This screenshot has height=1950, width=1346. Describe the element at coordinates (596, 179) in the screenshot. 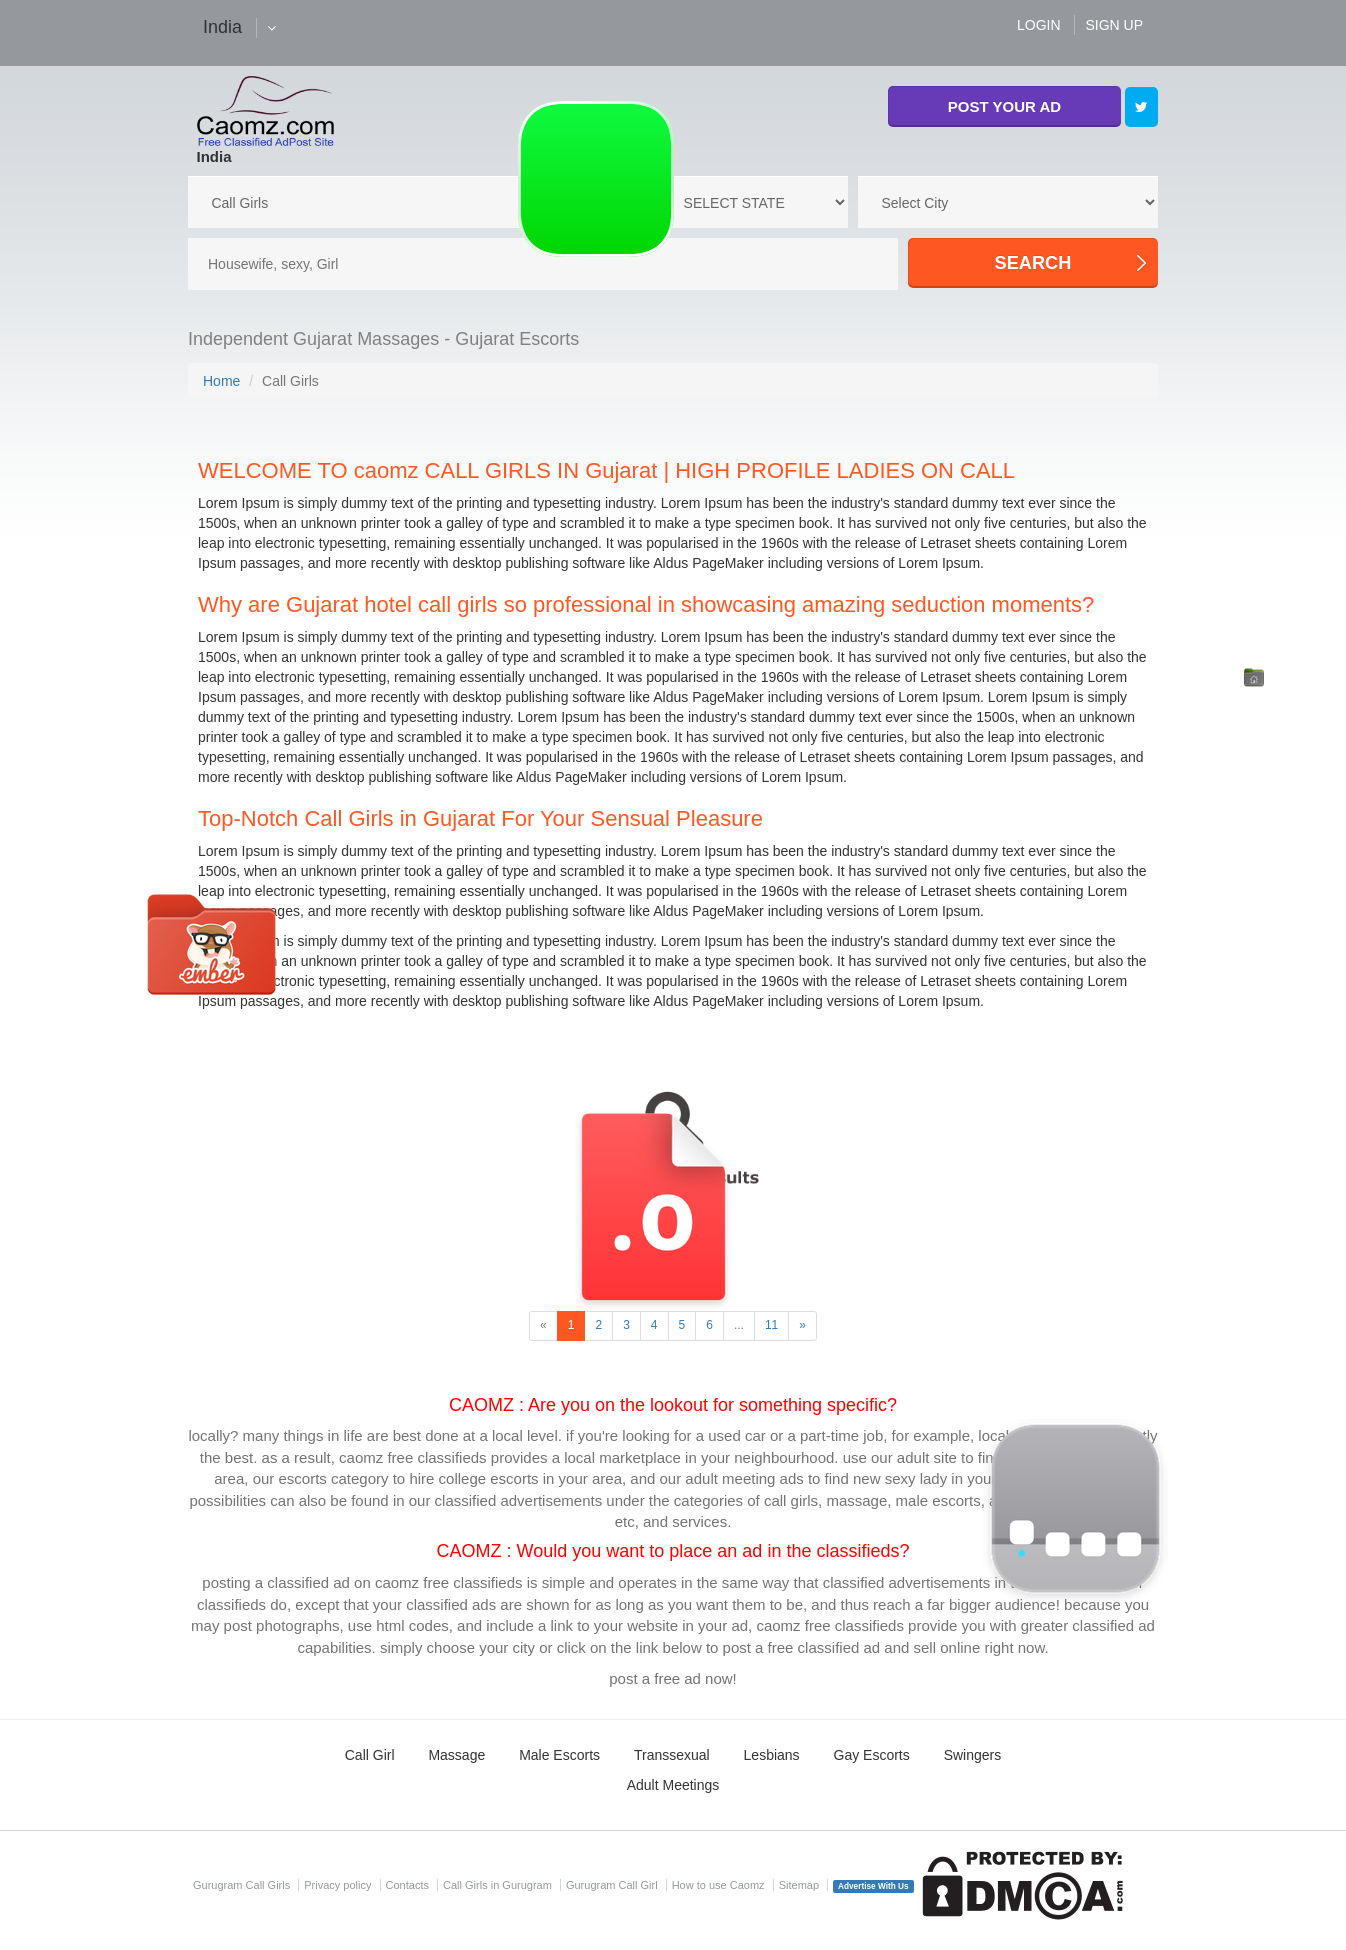

I see `blank app icon template for customization` at that location.